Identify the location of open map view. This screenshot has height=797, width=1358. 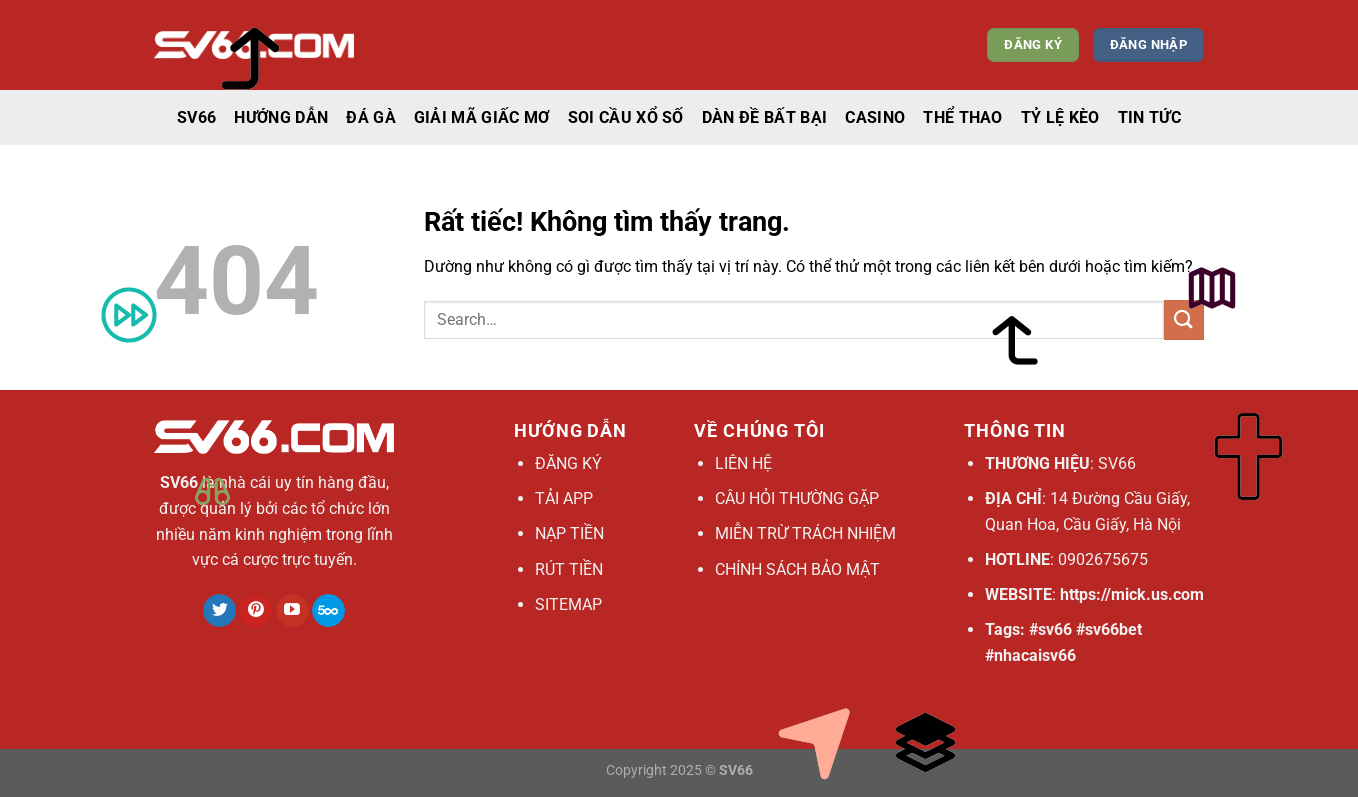
(1212, 288).